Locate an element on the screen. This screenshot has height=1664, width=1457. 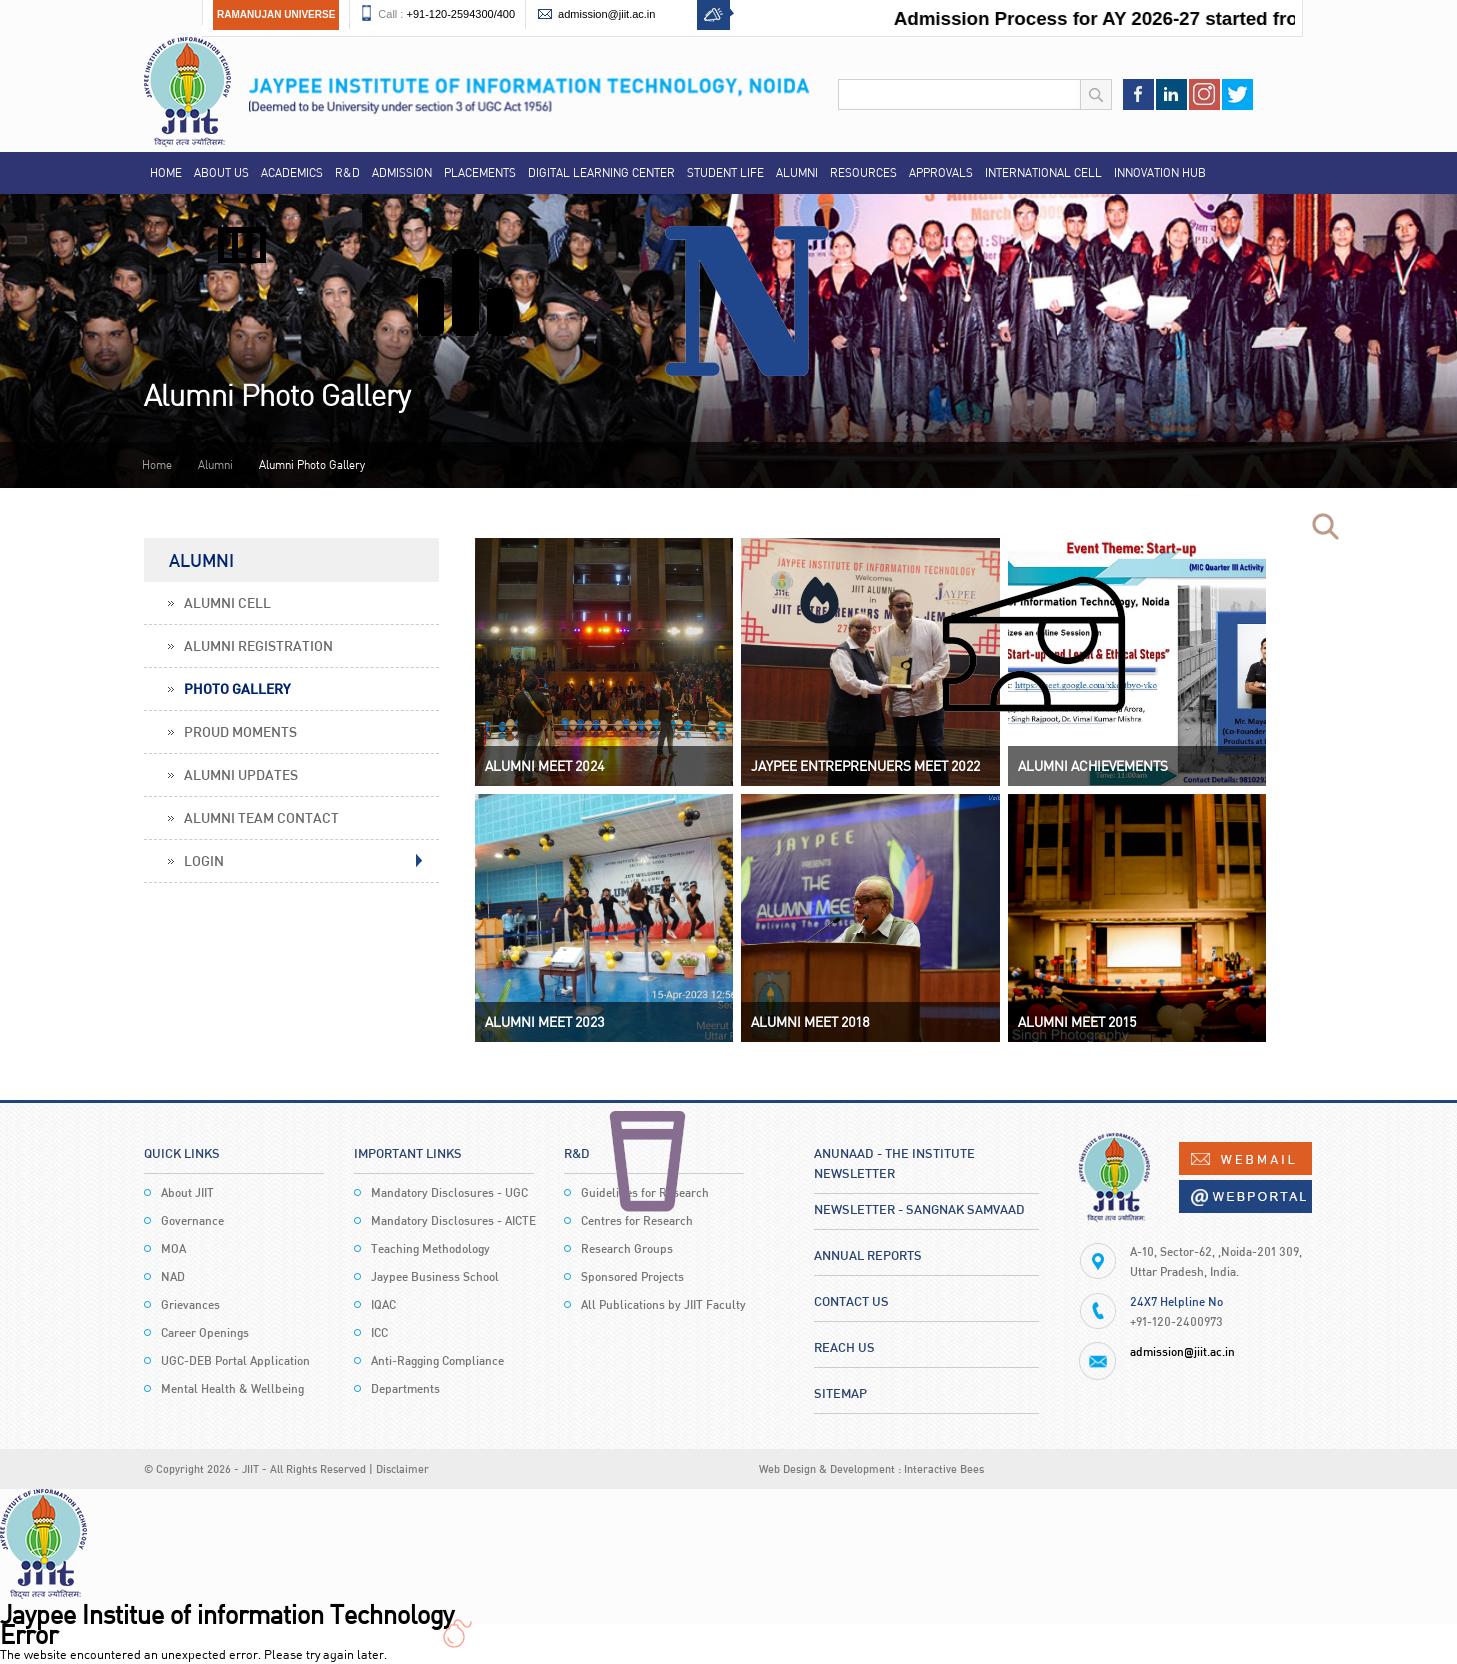
view leaderboard rankings is located at coordinates (465, 292).